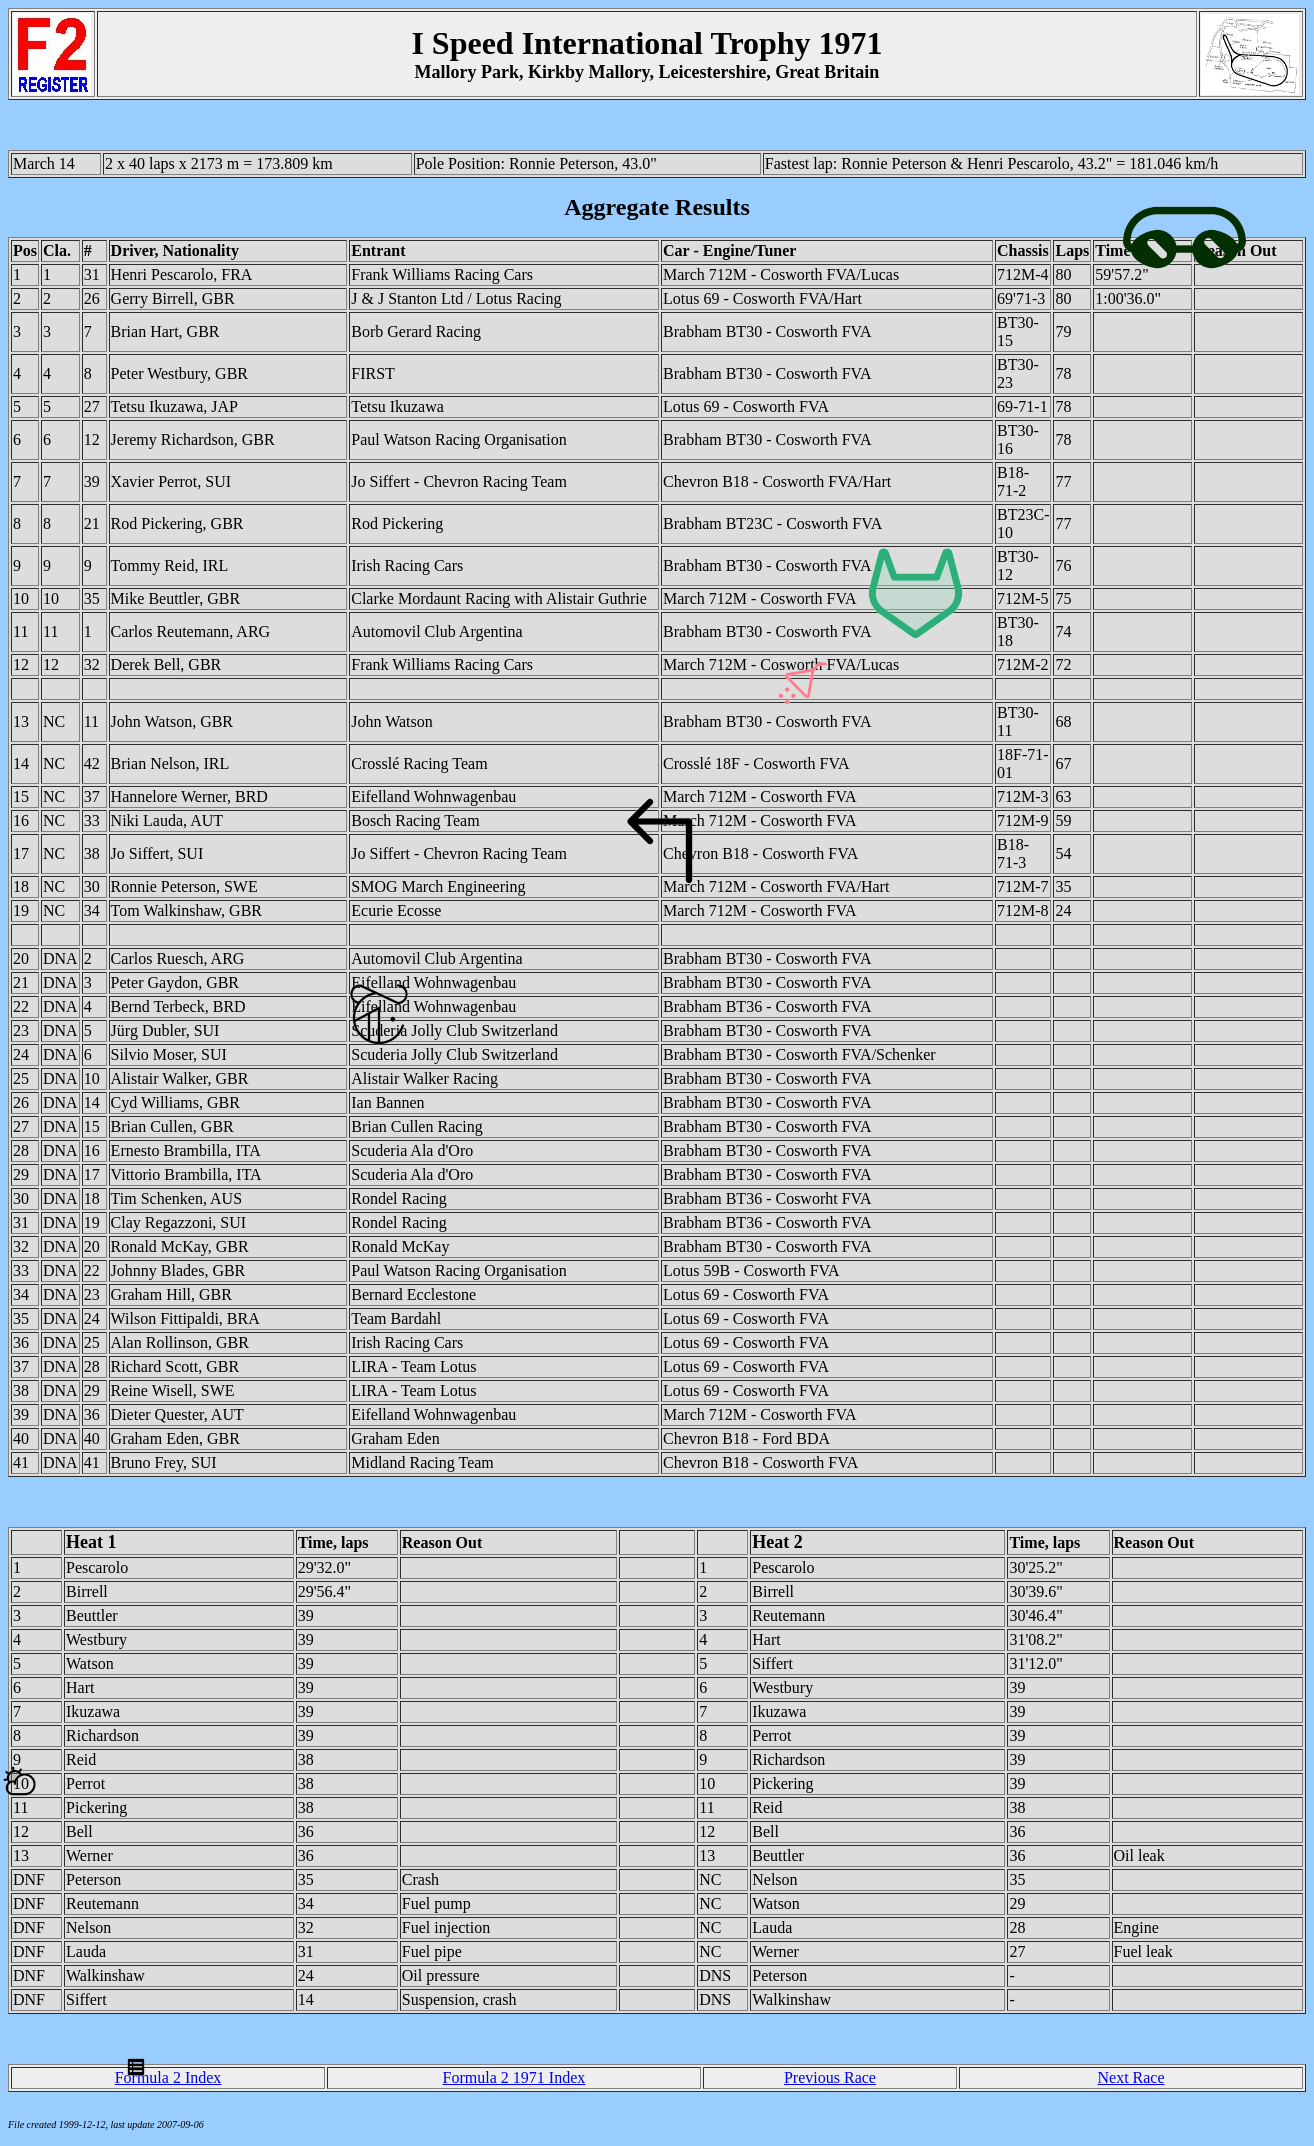 The width and height of the screenshot is (1314, 2146). Describe the element at coordinates (19, 1781) in the screenshot. I see `view current weather conditions` at that location.